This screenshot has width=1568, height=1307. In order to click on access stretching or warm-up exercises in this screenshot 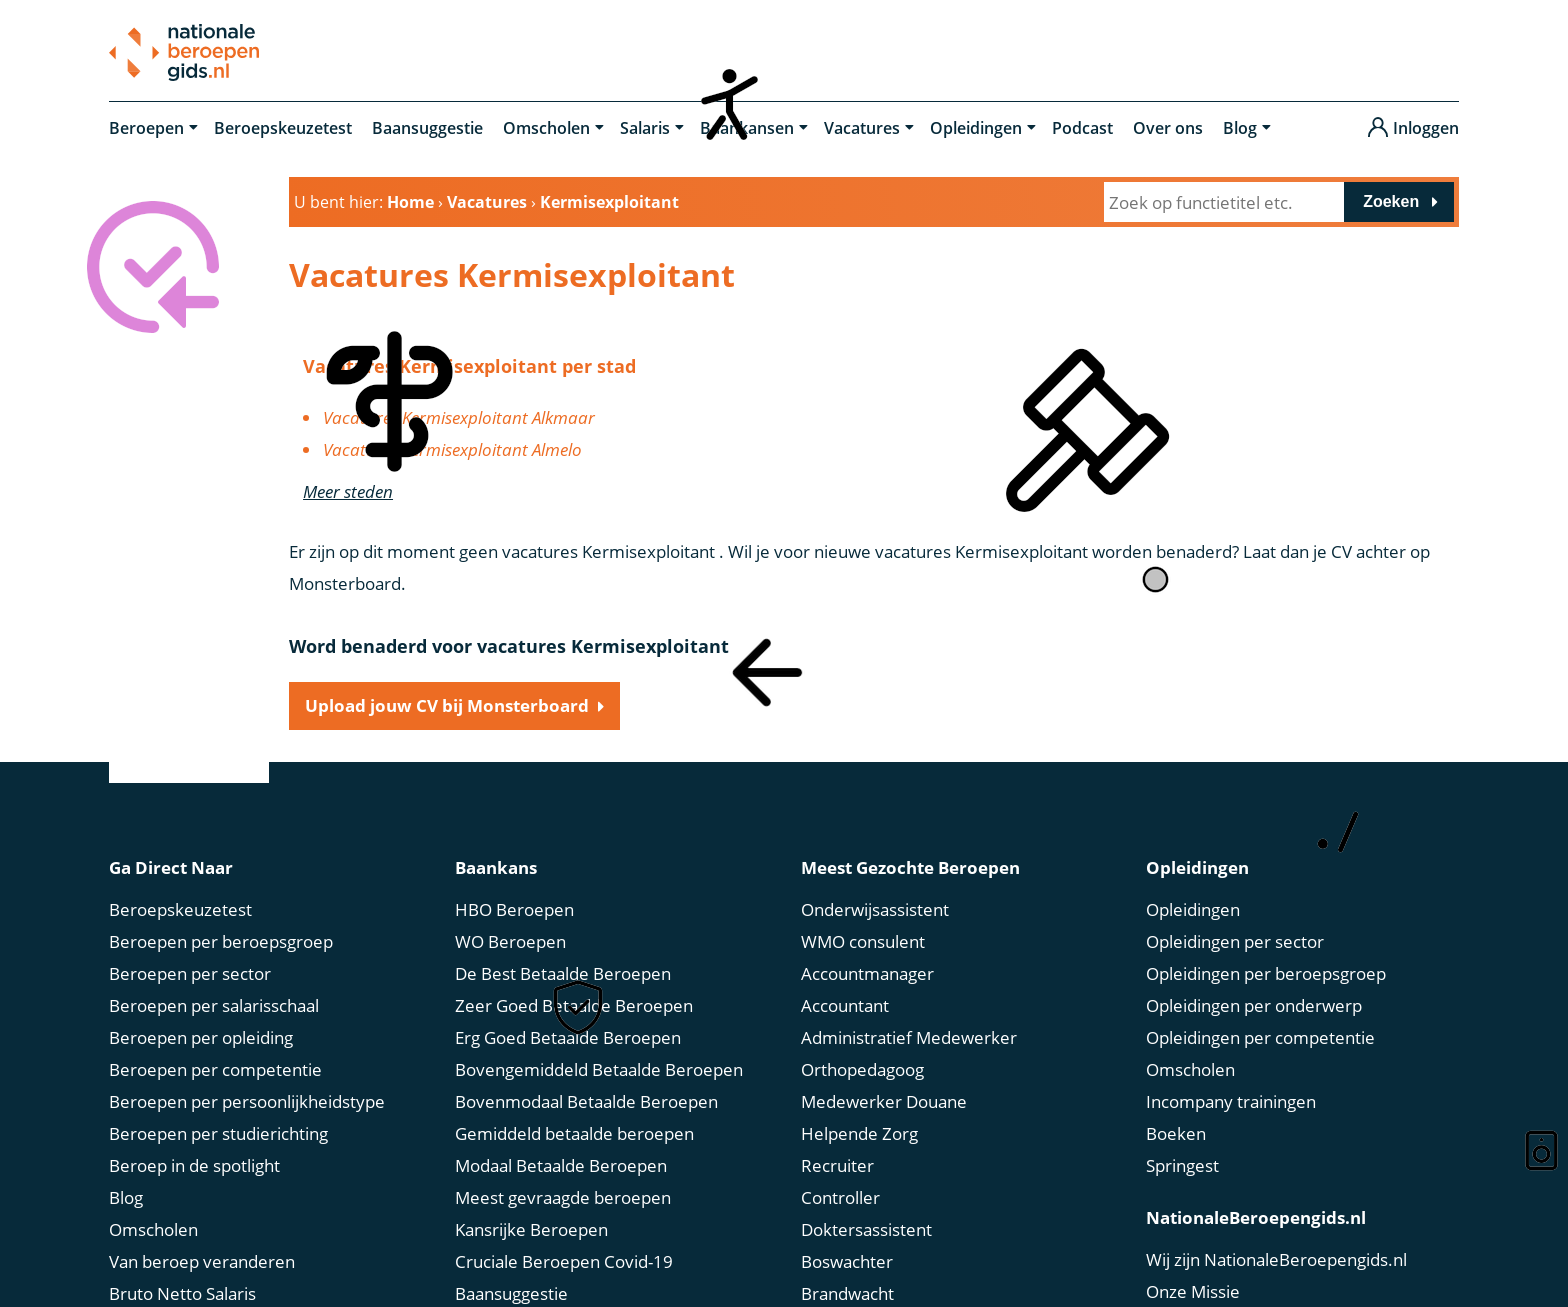, I will do `click(729, 104)`.